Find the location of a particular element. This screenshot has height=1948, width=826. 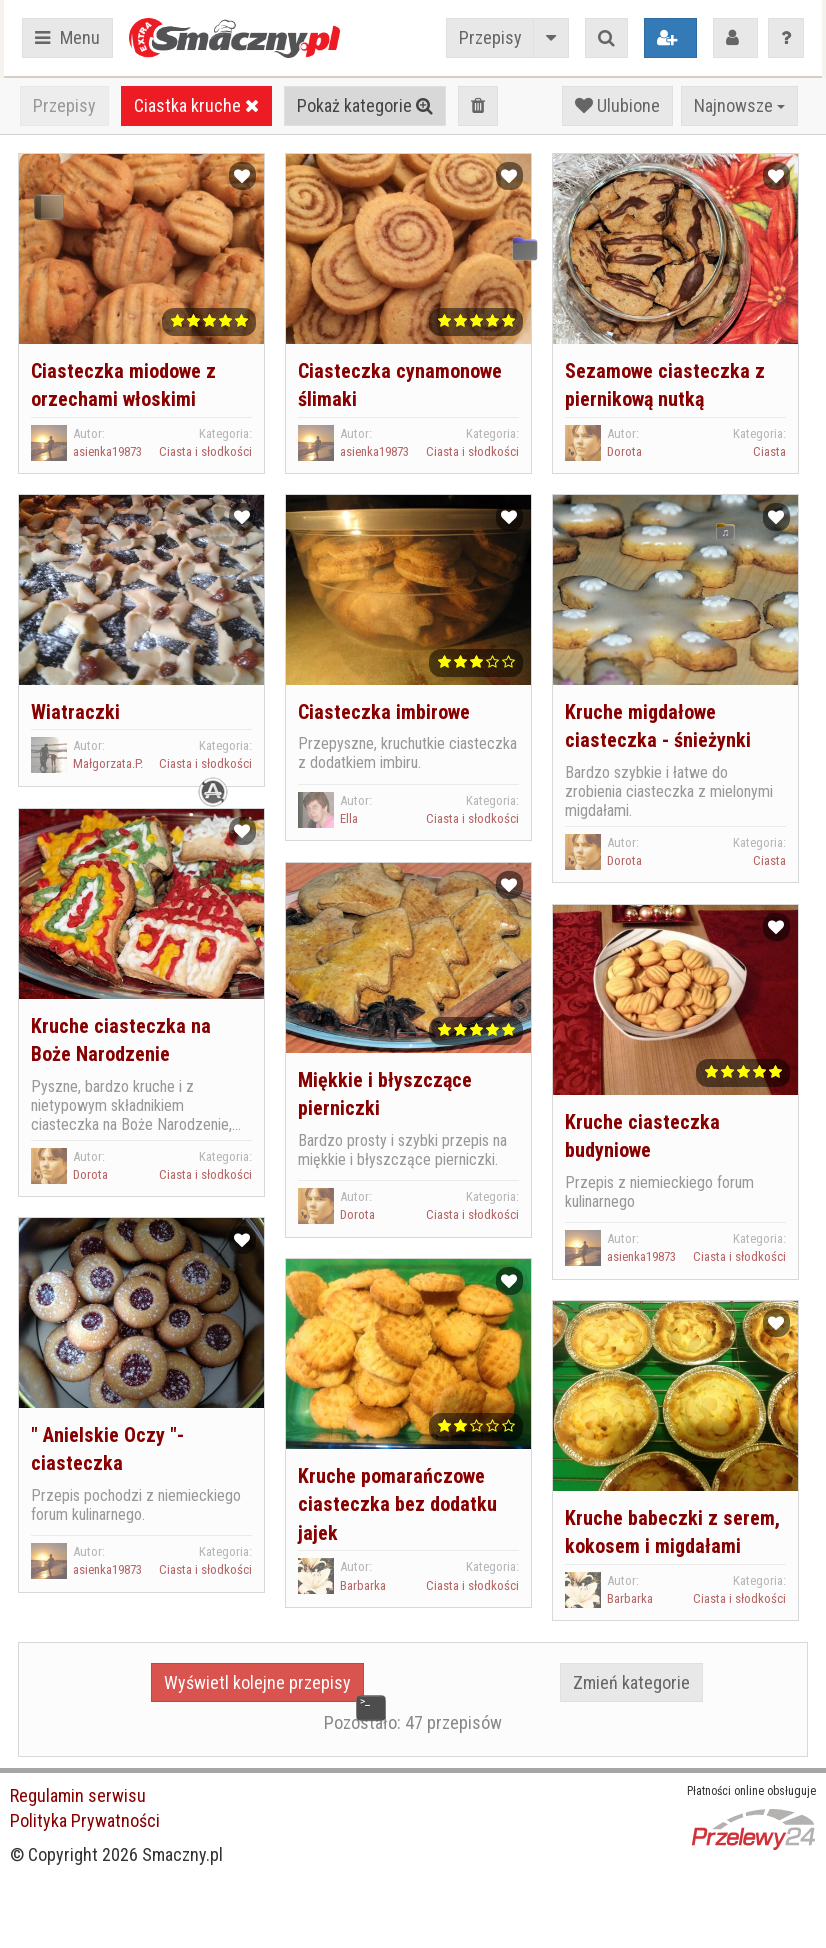

open the terminal application is located at coordinates (371, 1708).